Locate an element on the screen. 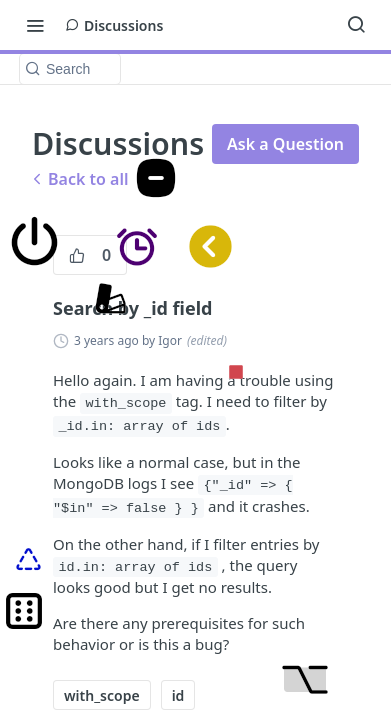 The height and width of the screenshot is (720, 391). stop media playback is located at coordinates (236, 372).